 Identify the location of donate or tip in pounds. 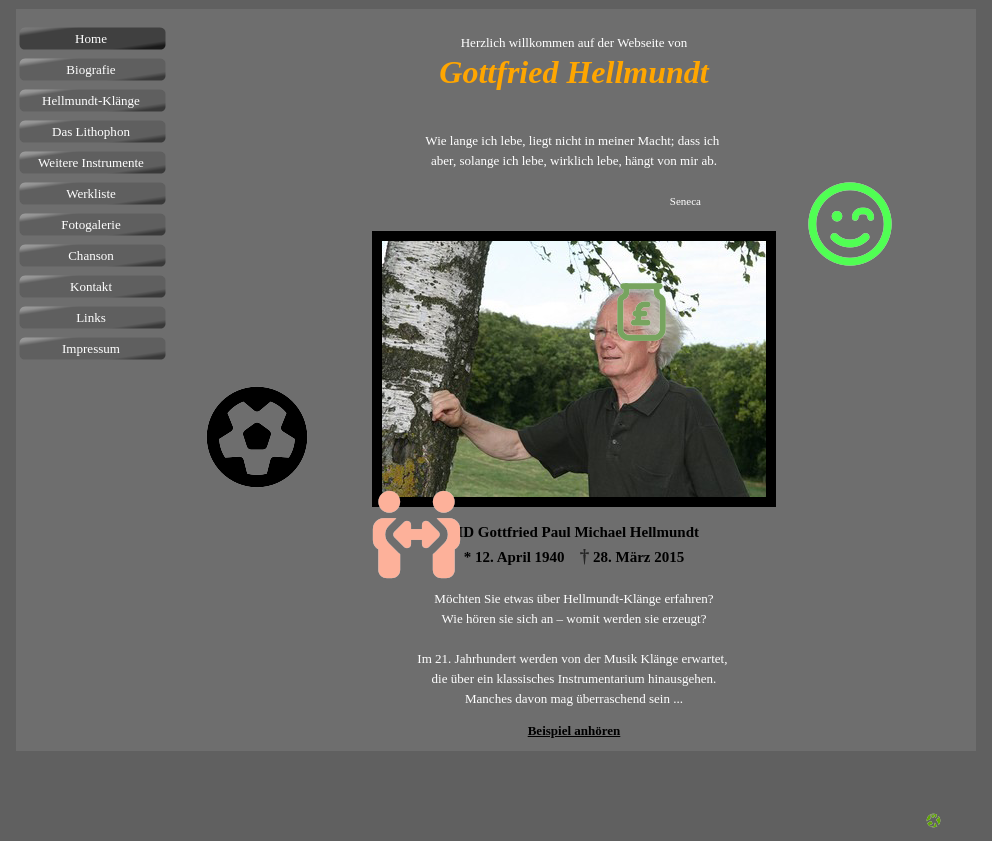
(641, 310).